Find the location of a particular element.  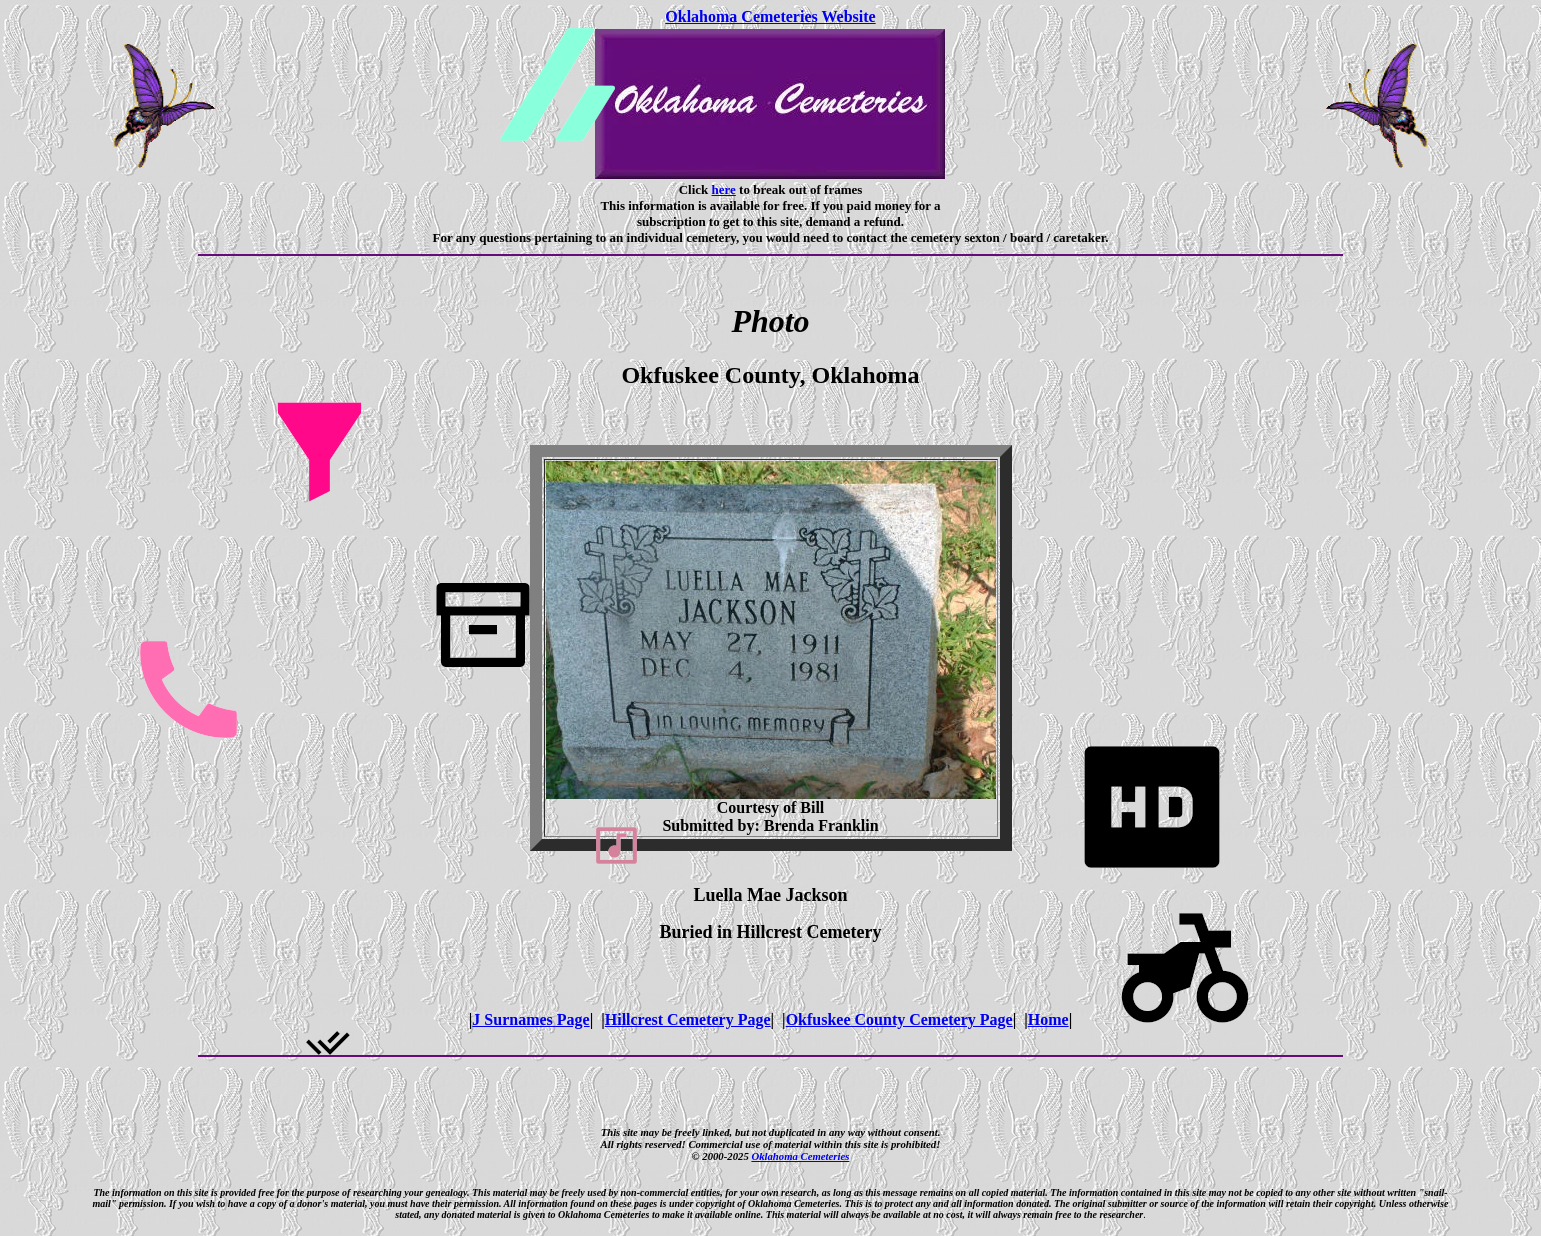

indicates high definition video quality is located at coordinates (1152, 807).